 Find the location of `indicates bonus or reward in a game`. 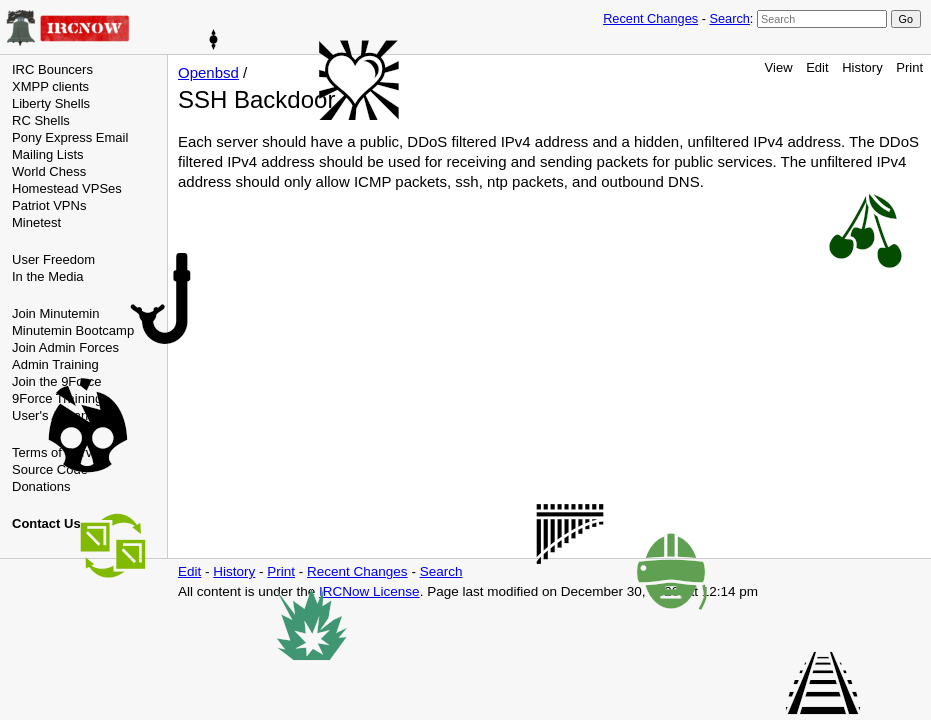

indicates bonus or reward in a game is located at coordinates (865, 229).